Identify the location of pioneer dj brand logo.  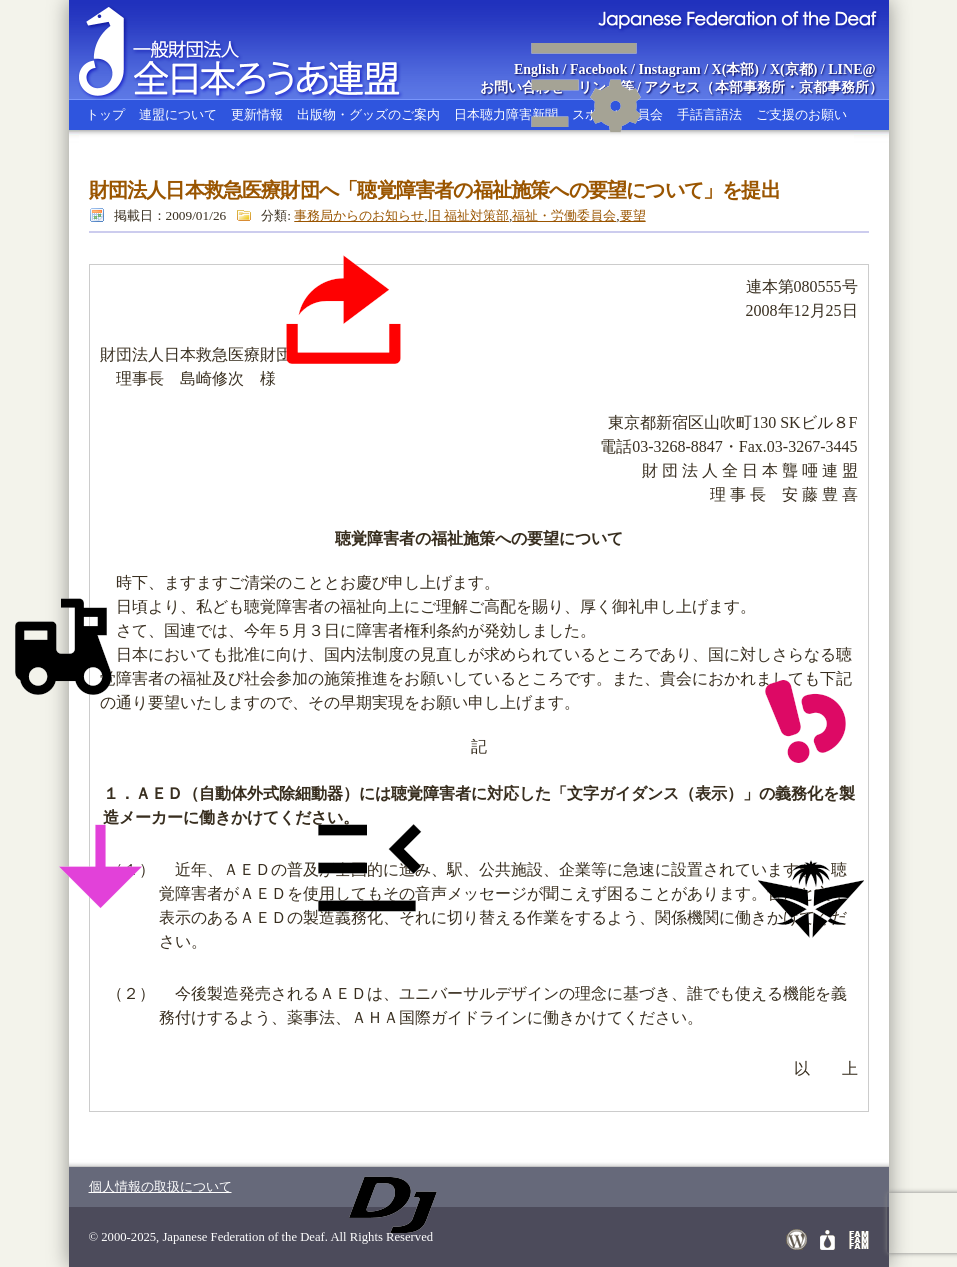
(393, 1205).